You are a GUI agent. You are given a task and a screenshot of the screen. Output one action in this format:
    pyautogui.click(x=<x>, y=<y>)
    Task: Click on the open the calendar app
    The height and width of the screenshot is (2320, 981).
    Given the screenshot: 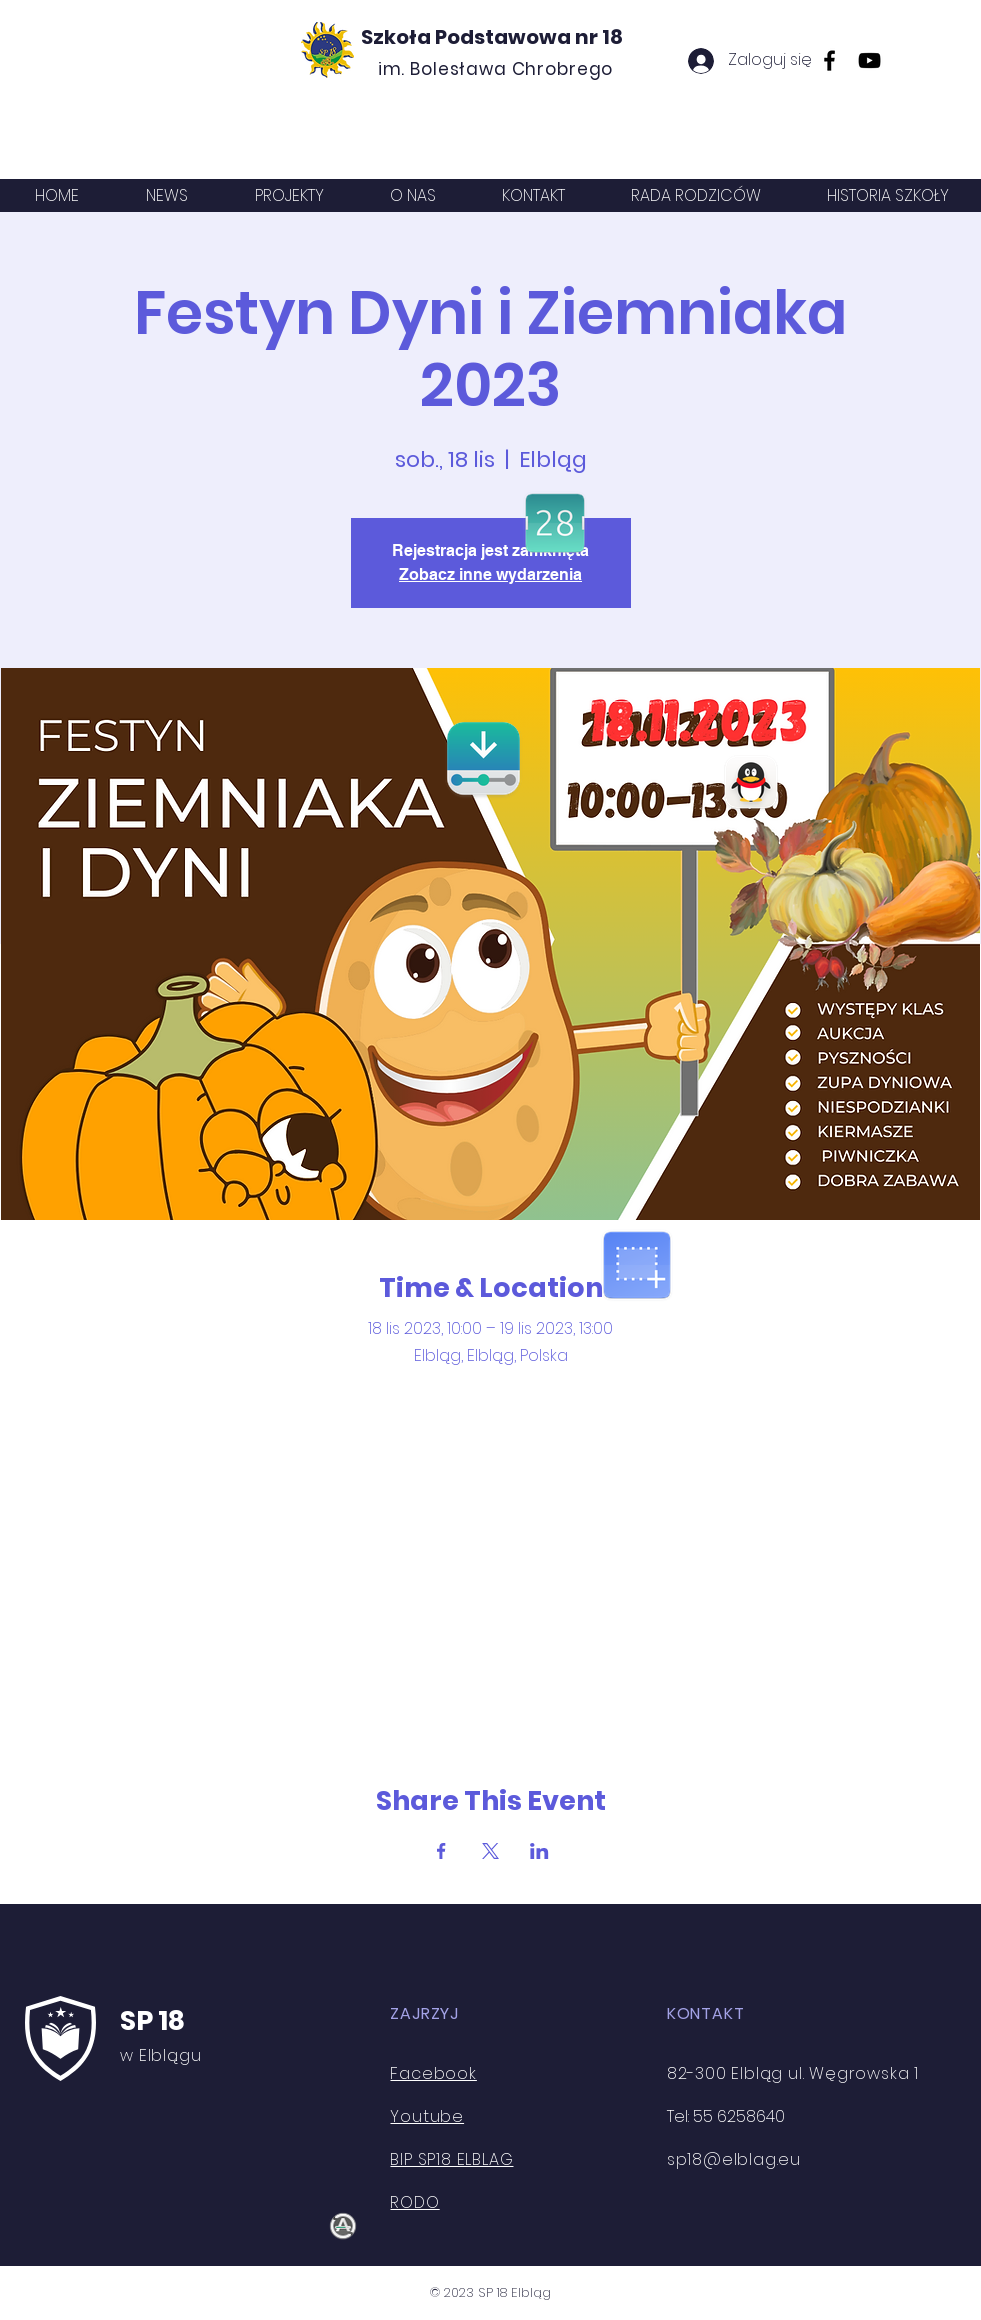 What is the action you would take?
    pyautogui.click(x=555, y=523)
    